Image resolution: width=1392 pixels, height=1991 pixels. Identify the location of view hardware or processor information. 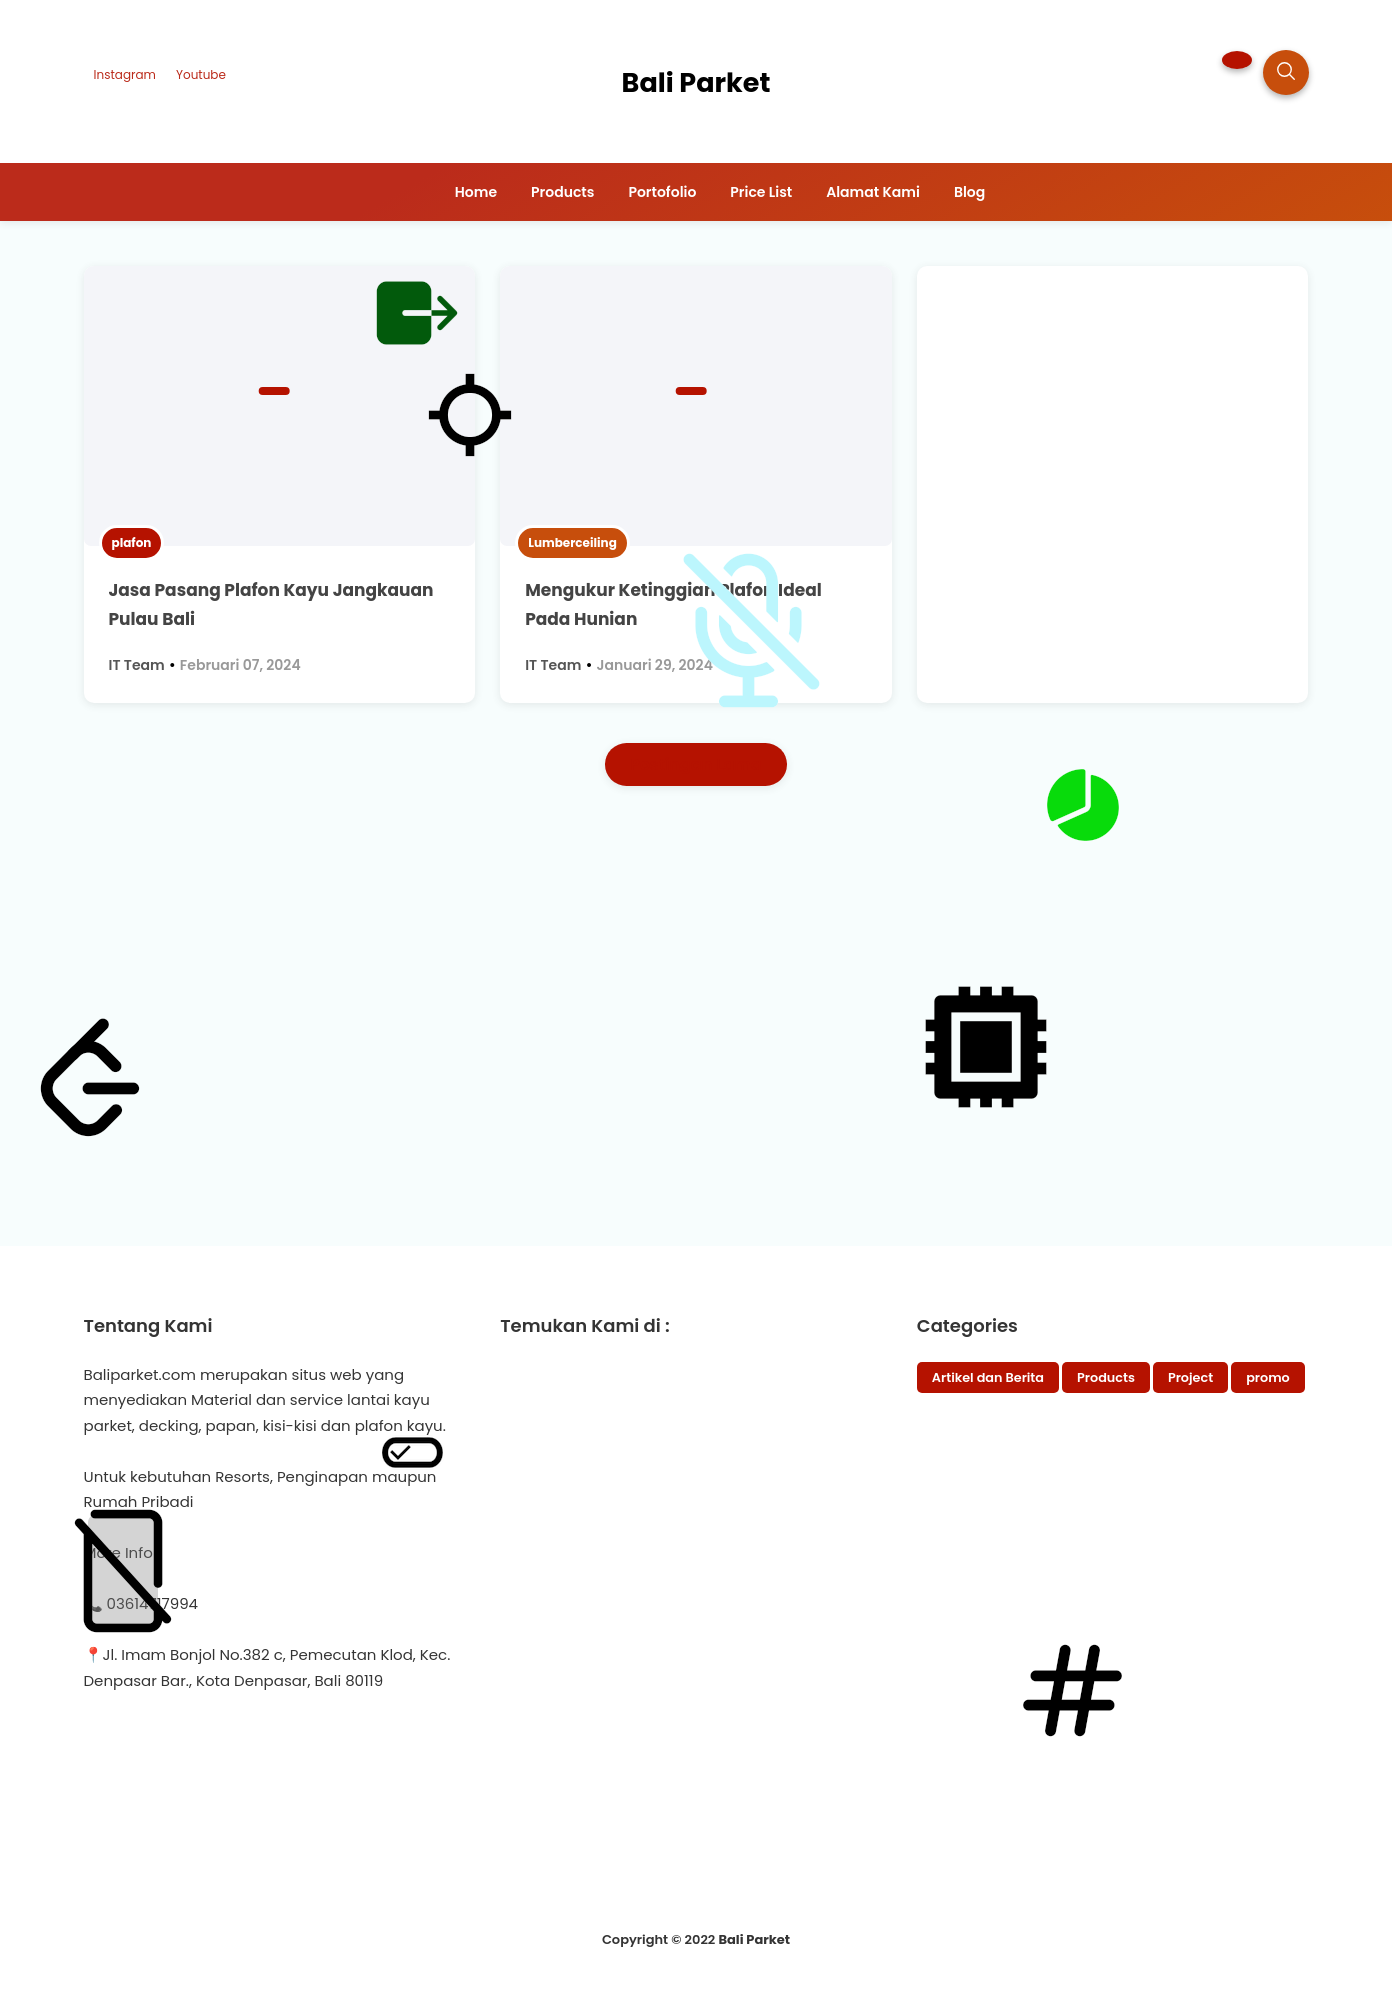
(986, 1047).